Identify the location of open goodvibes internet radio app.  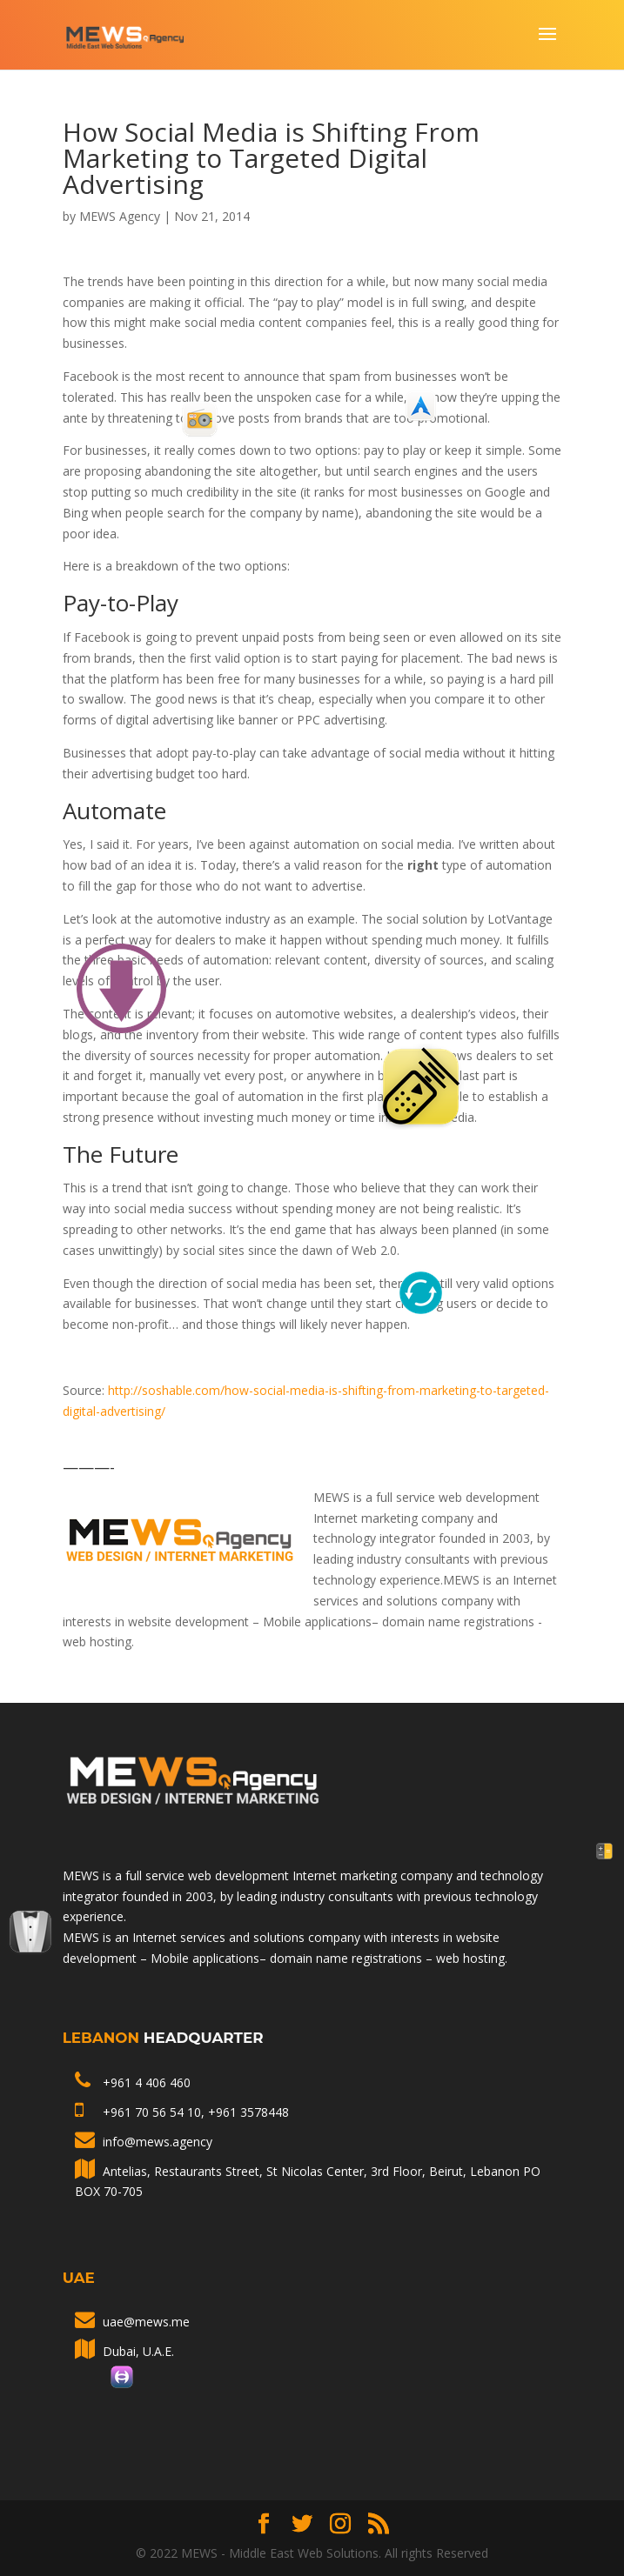
(199, 418).